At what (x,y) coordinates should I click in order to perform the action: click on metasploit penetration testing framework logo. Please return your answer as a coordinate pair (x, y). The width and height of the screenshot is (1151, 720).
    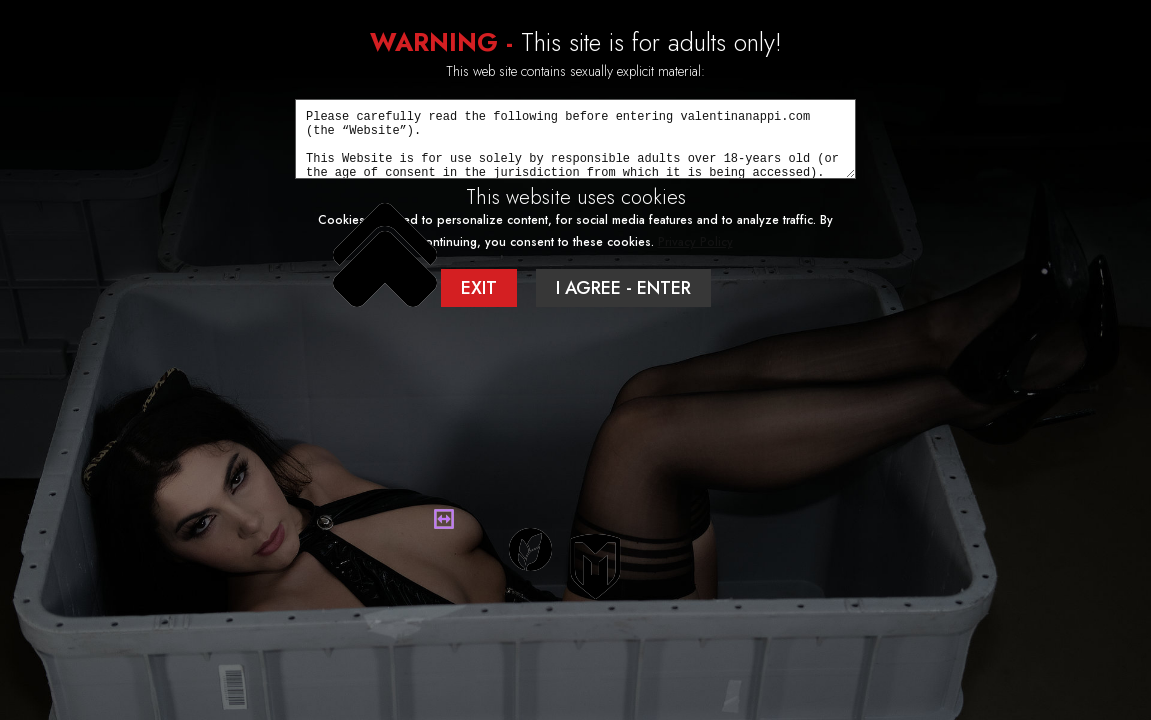
    Looking at the image, I should click on (595, 566).